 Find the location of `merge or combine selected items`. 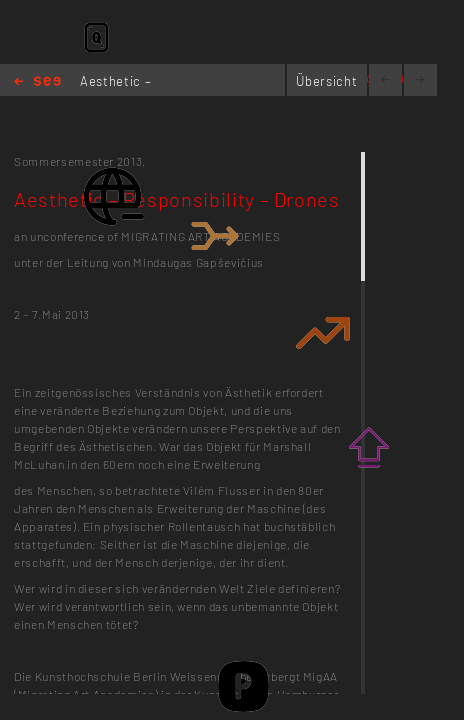

merge or combine selected items is located at coordinates (215, 236).